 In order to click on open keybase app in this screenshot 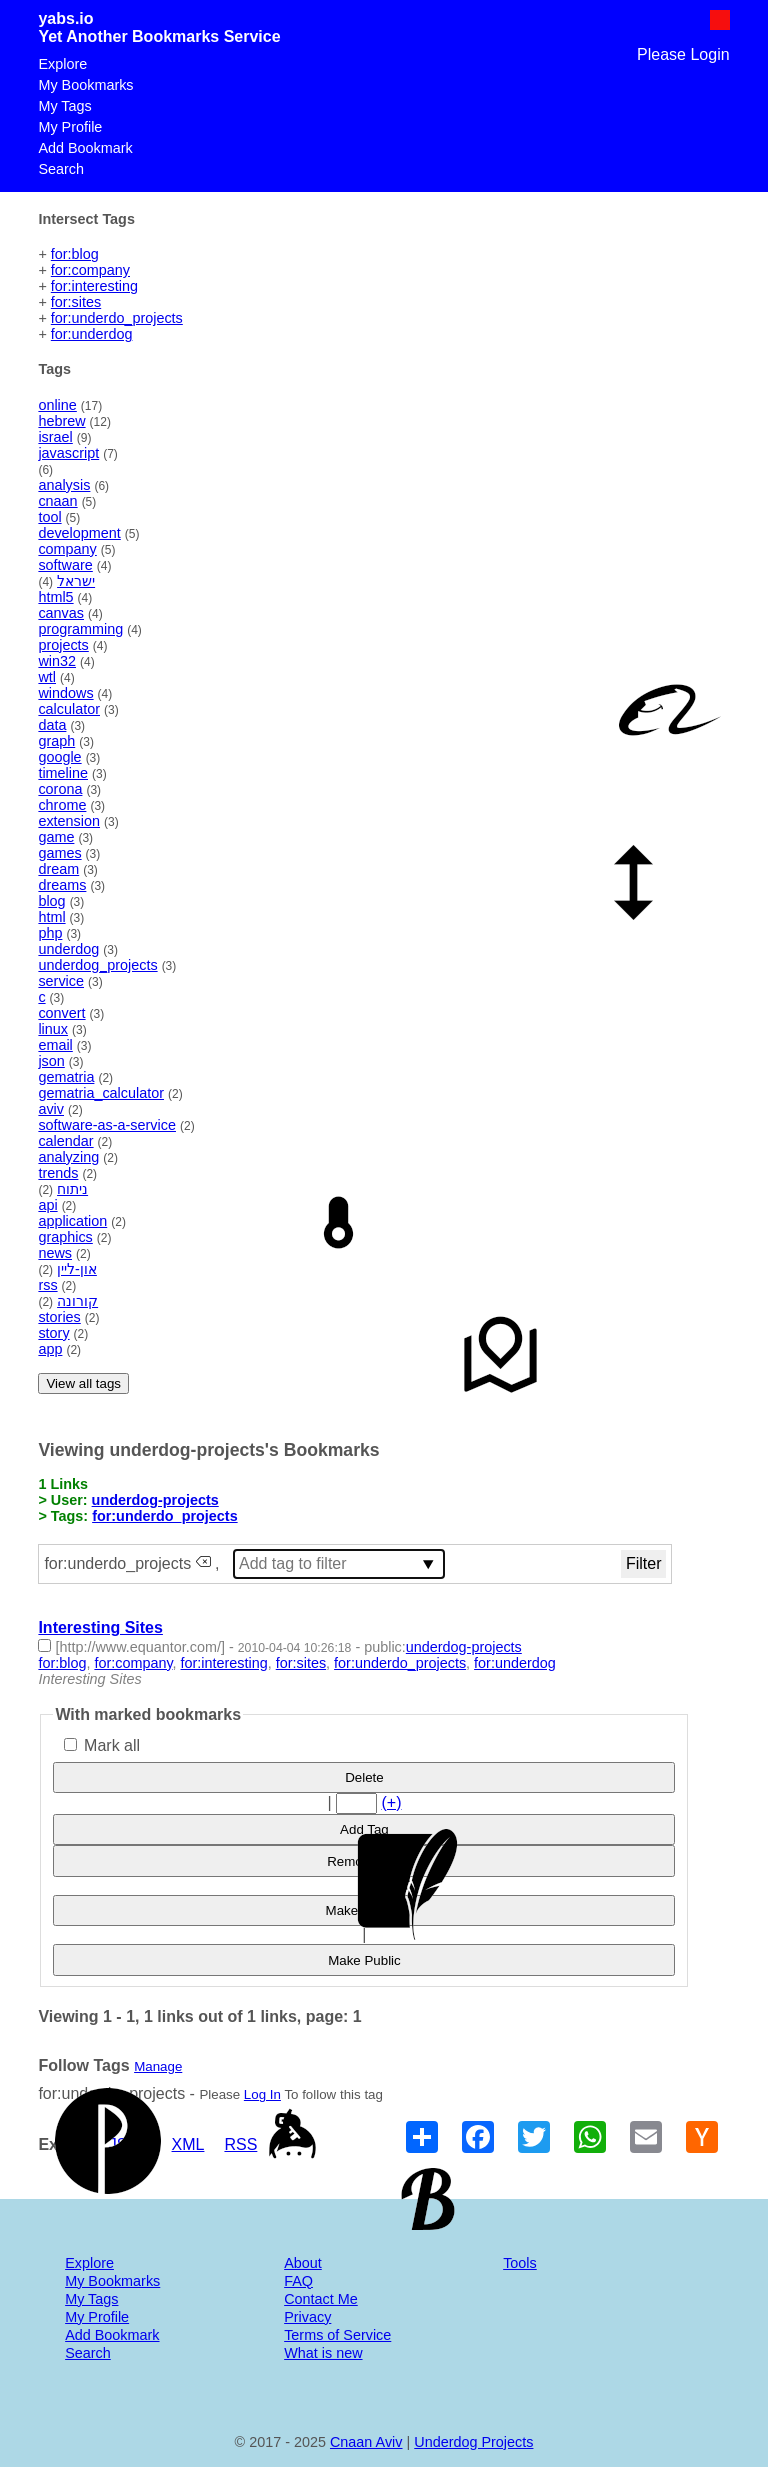, I will do `click(292, 2133)`.